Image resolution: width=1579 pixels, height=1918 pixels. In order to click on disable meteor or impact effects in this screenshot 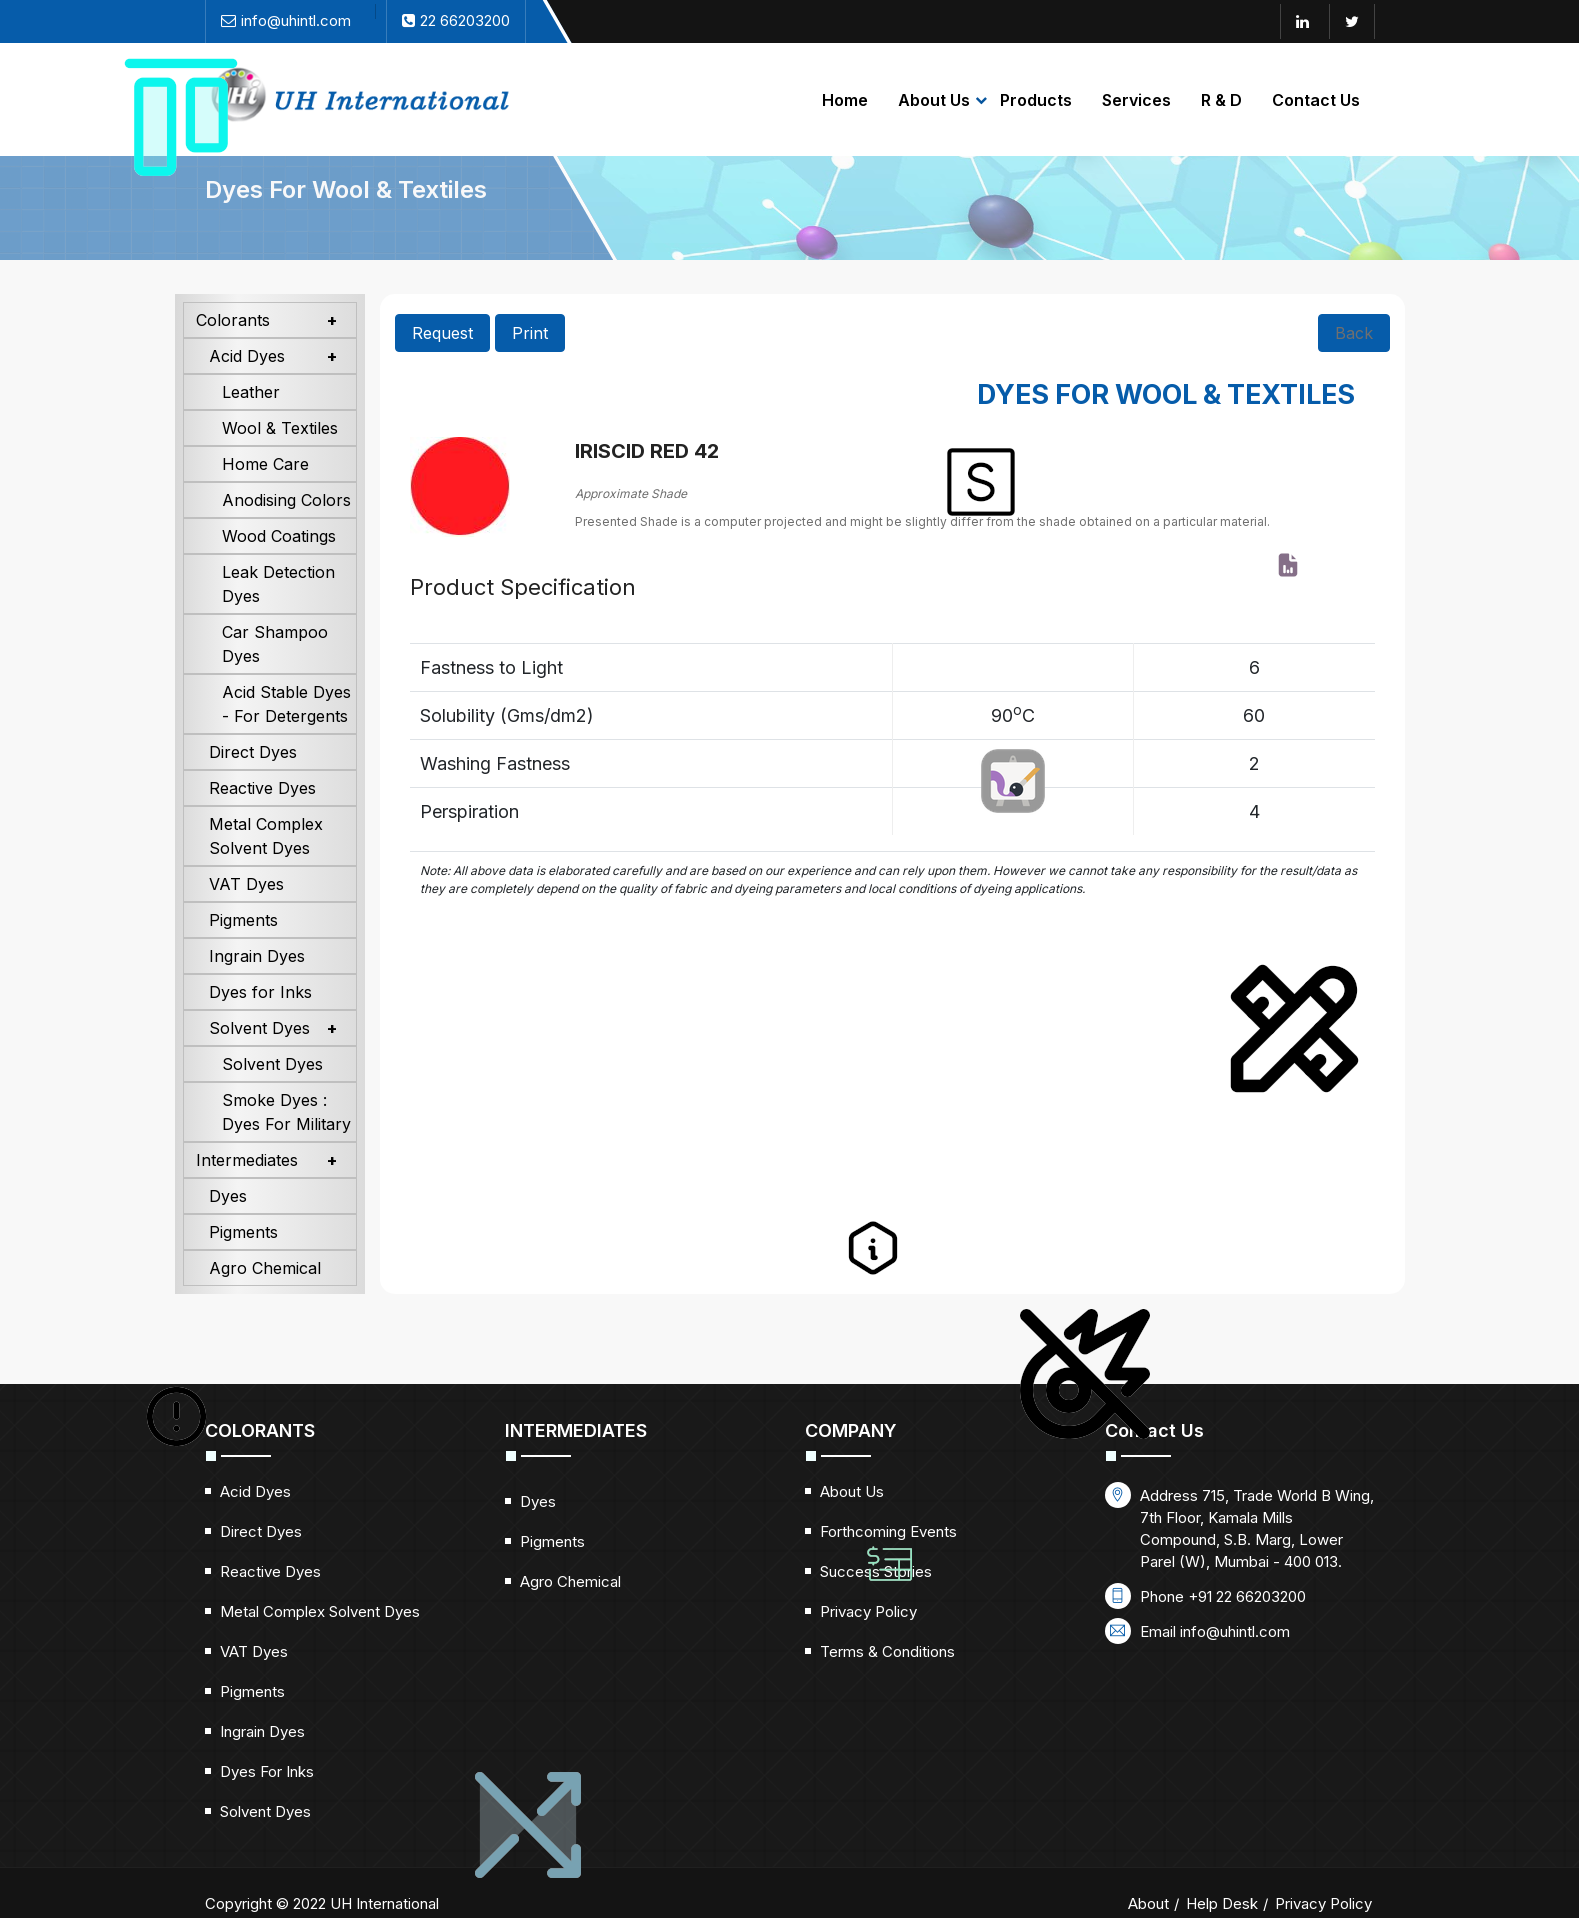, I will do `click(1085, 1374)`.